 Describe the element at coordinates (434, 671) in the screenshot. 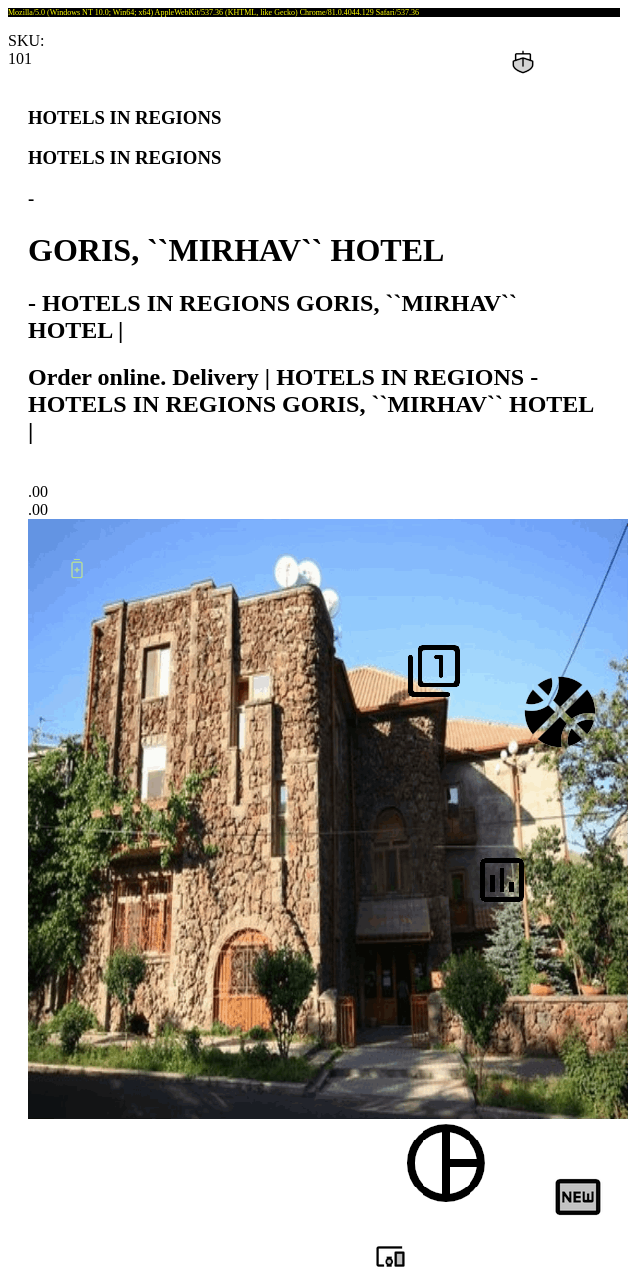

I see `indicates first item in a numbered series or gallery` at that location.